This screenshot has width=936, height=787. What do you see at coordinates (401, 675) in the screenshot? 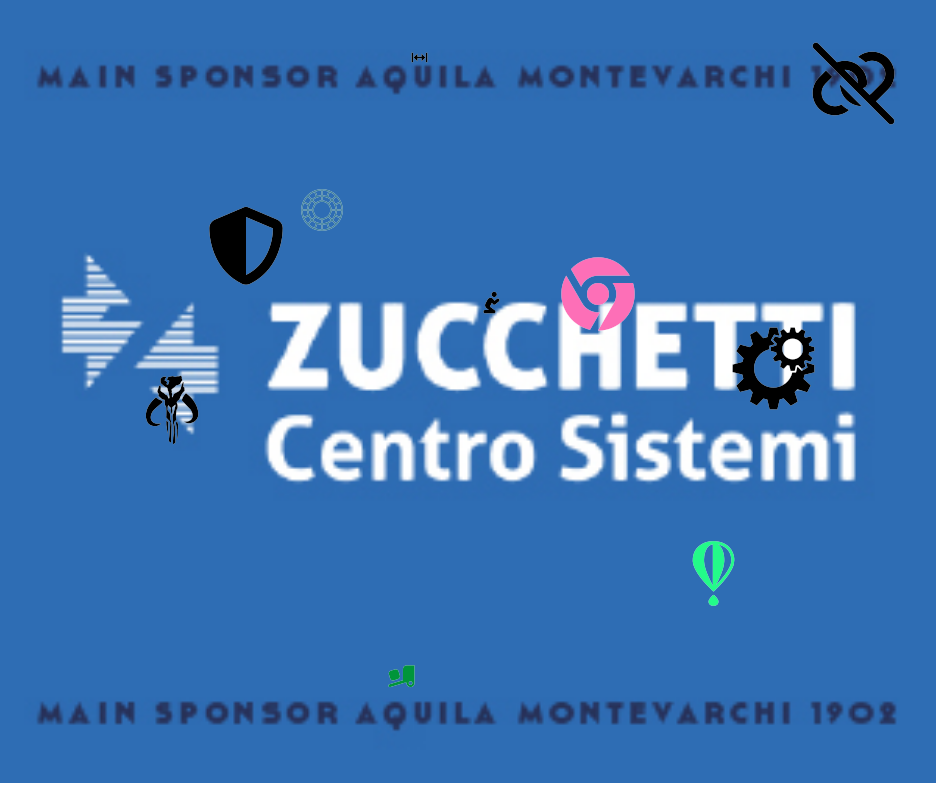
I see `indicates order is being loaded for delivery` at bounding box center [401, 675].